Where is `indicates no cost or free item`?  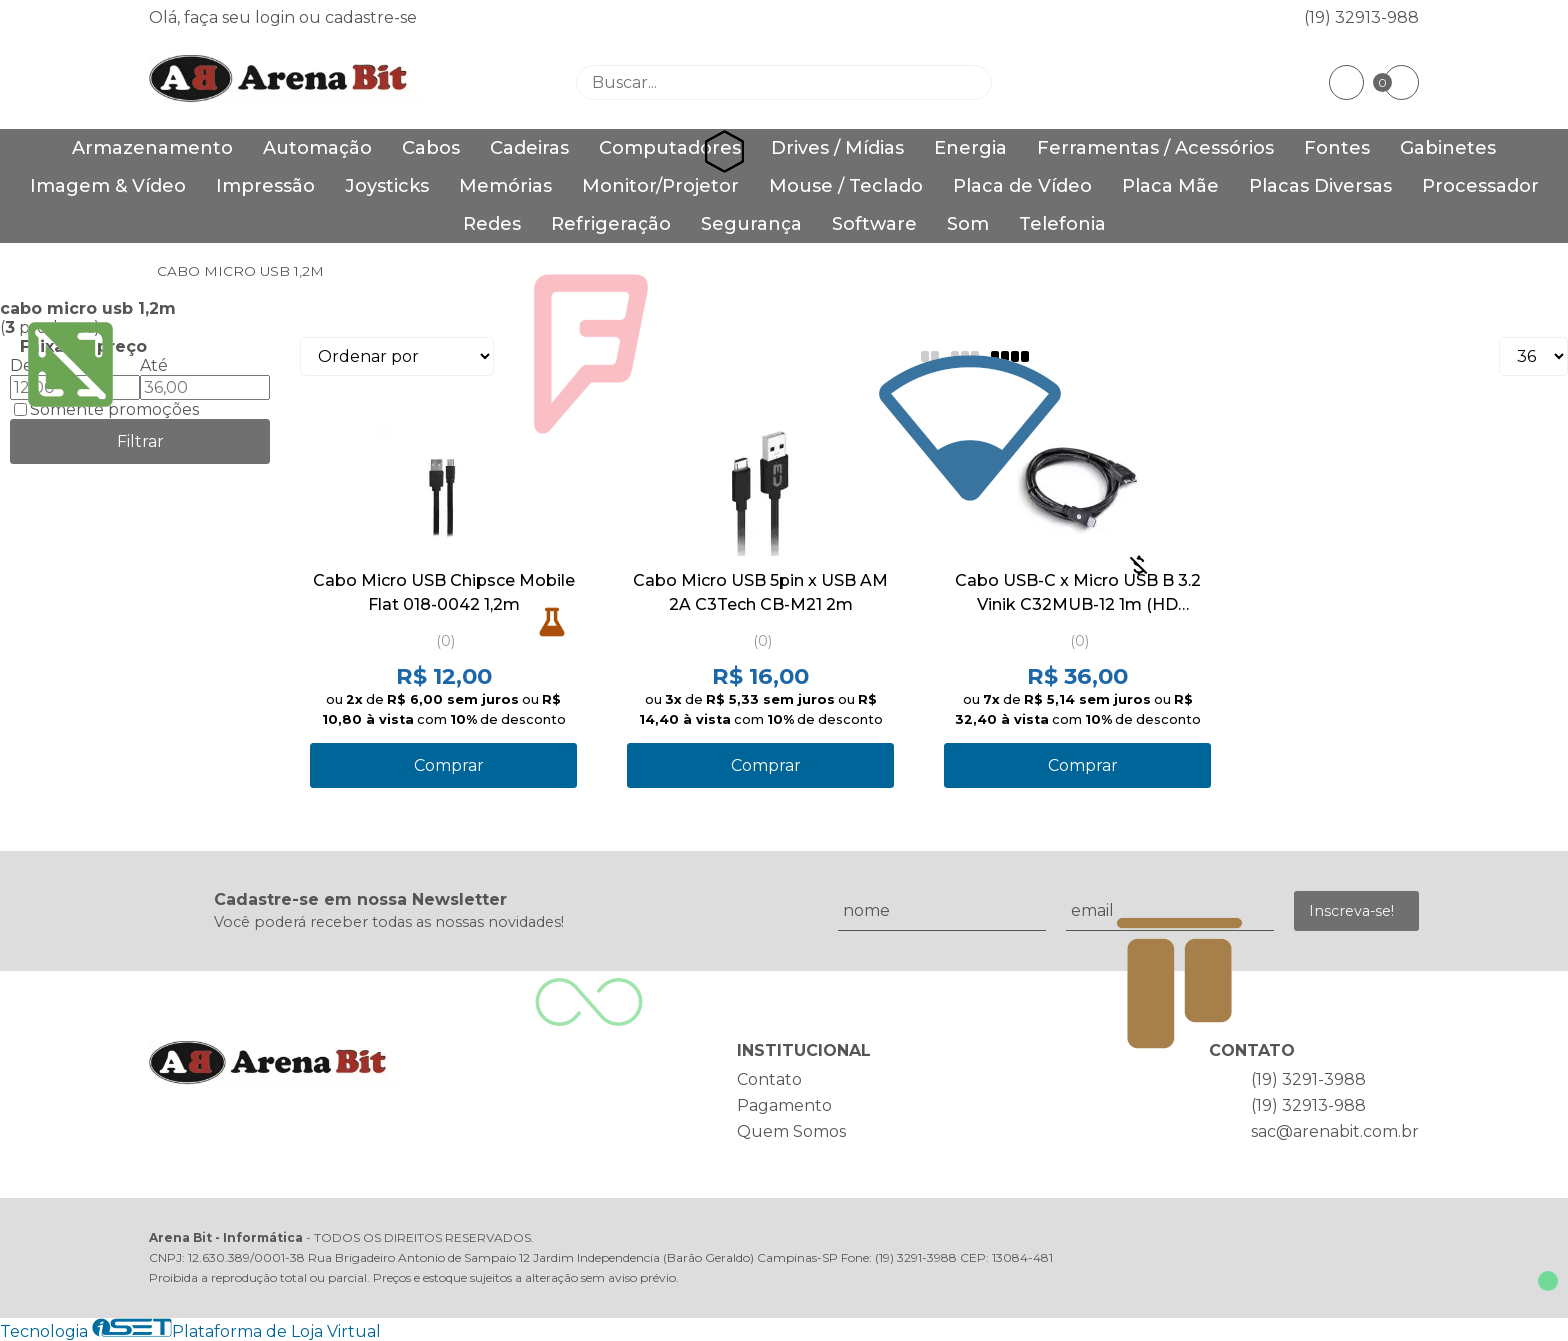
indicates no cost or free item is located at coordinates (1138, 565).